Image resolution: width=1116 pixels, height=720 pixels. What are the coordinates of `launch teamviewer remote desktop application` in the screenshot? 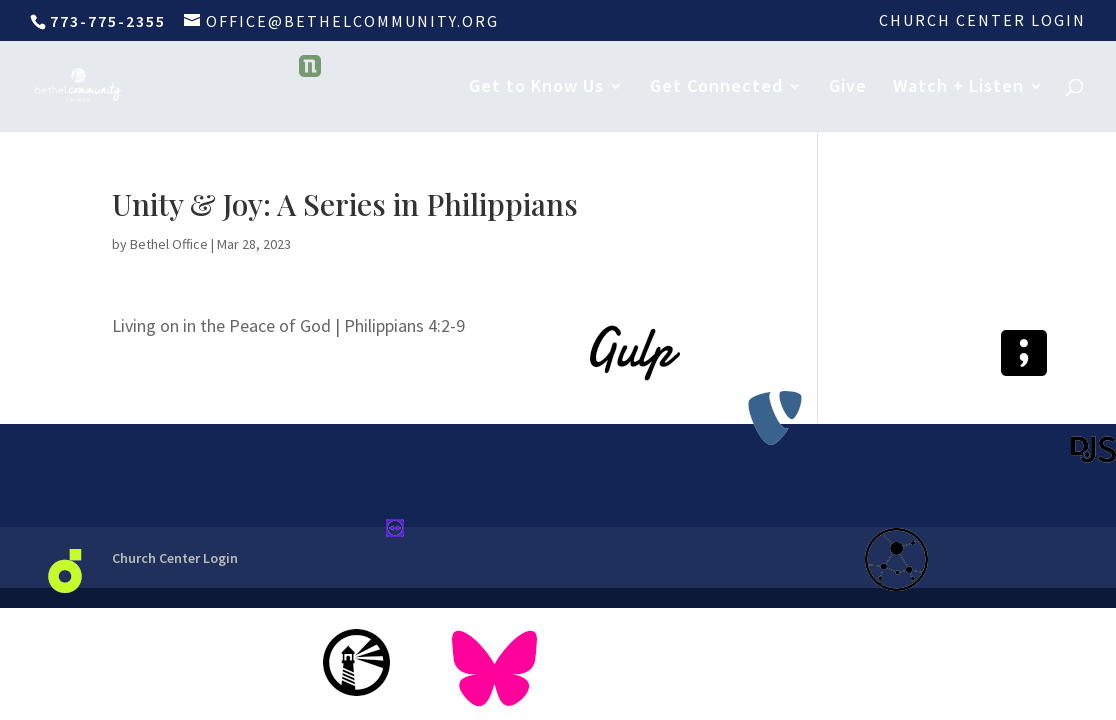 It's located at (395, 528).